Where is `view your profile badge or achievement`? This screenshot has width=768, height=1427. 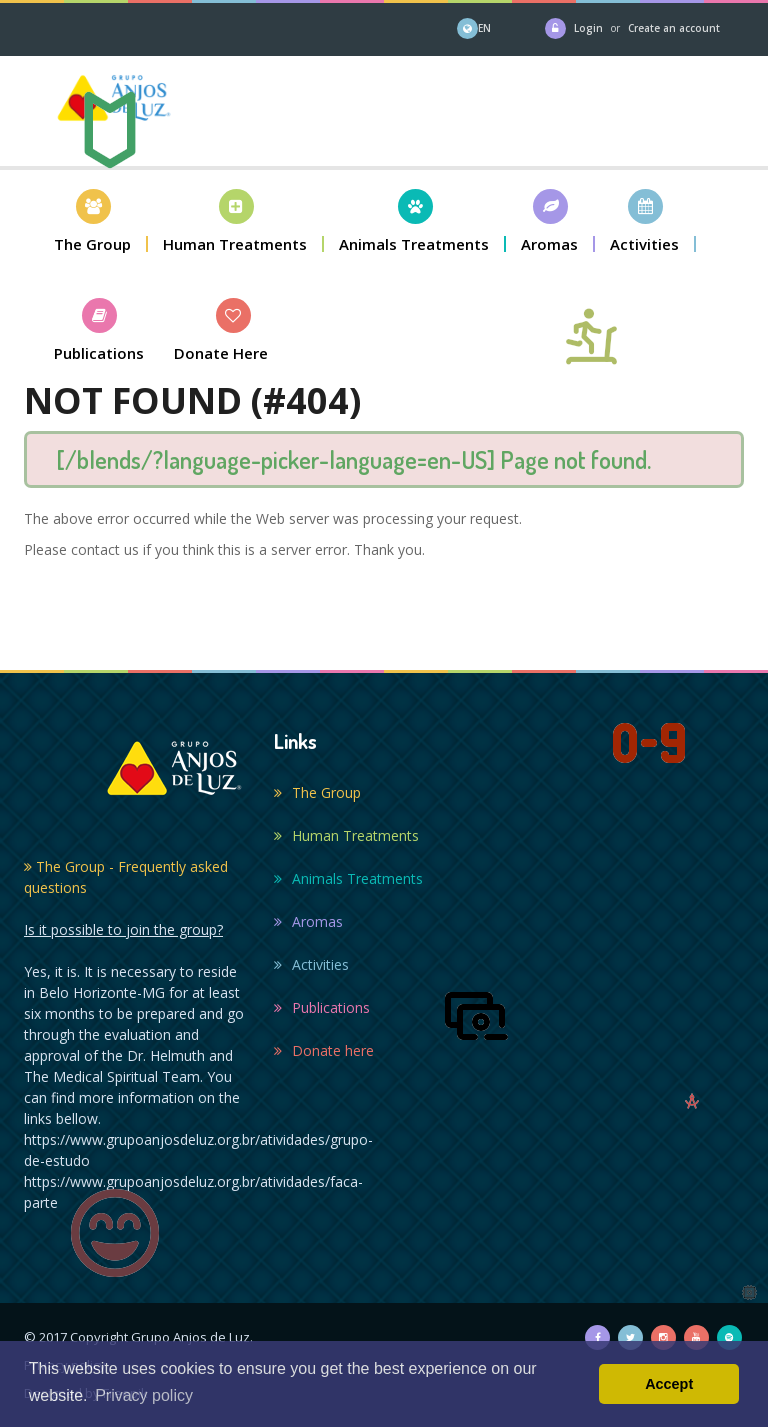
view your profile badge or achievement is located at coordinates (110, 130).